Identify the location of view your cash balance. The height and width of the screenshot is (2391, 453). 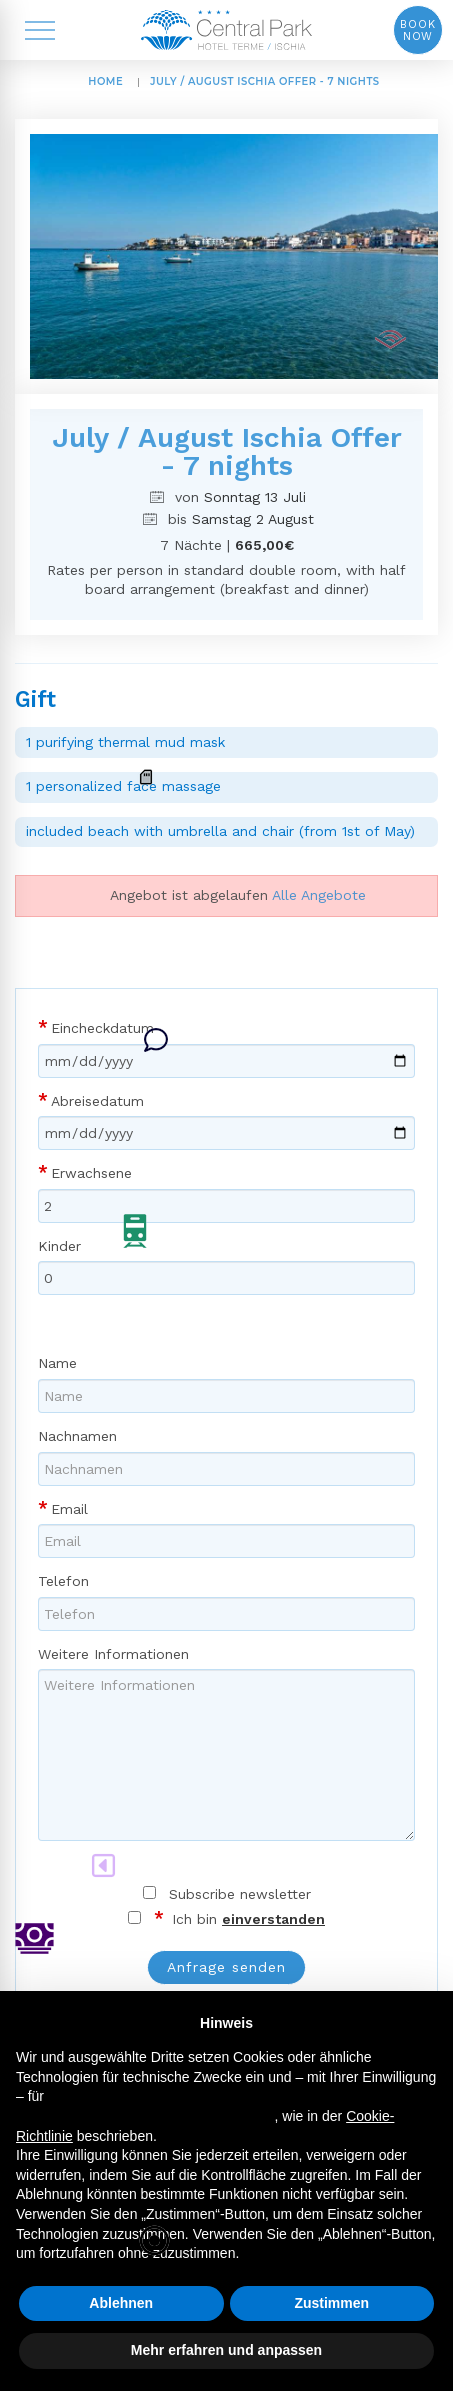
(34, 1938).